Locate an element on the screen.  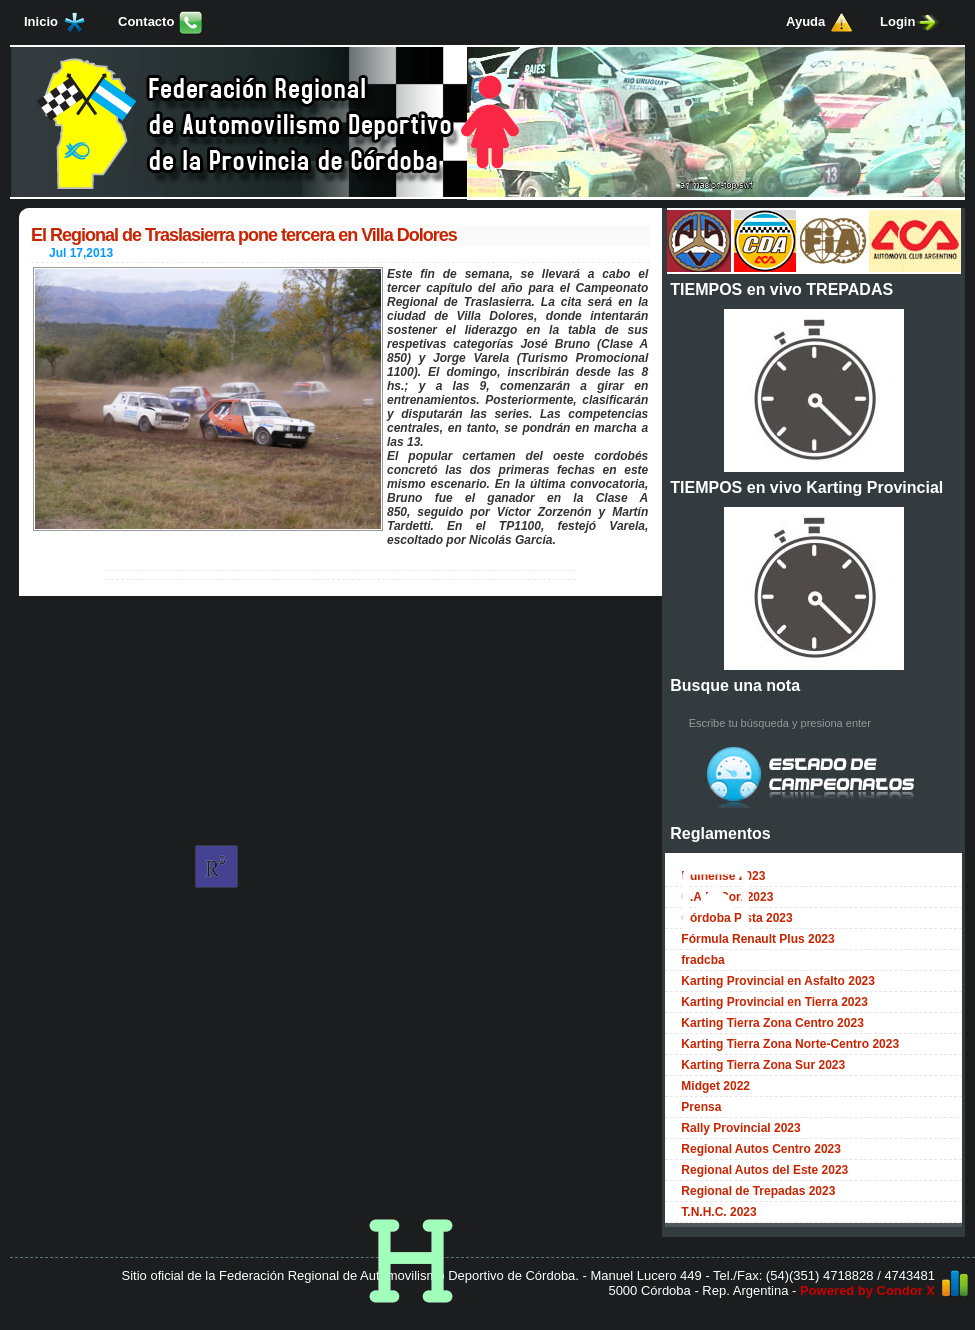
insert a heading or header text is located at coordinates (411, 1261).